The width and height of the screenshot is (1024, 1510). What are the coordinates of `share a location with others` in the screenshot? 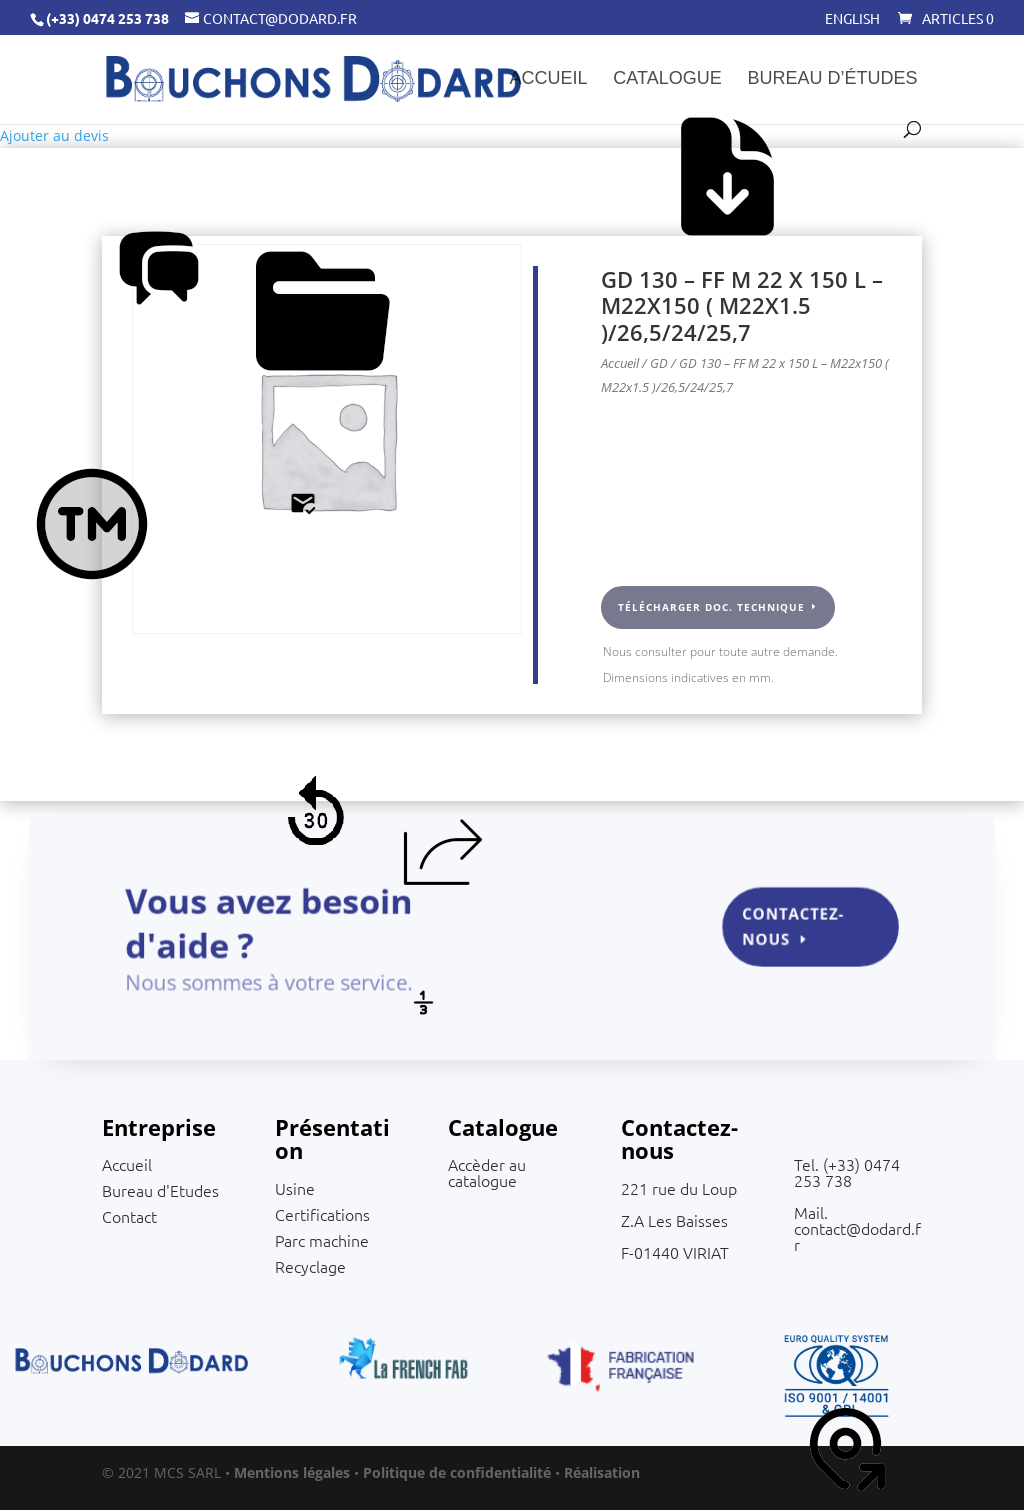 It's located at (845, 1447).